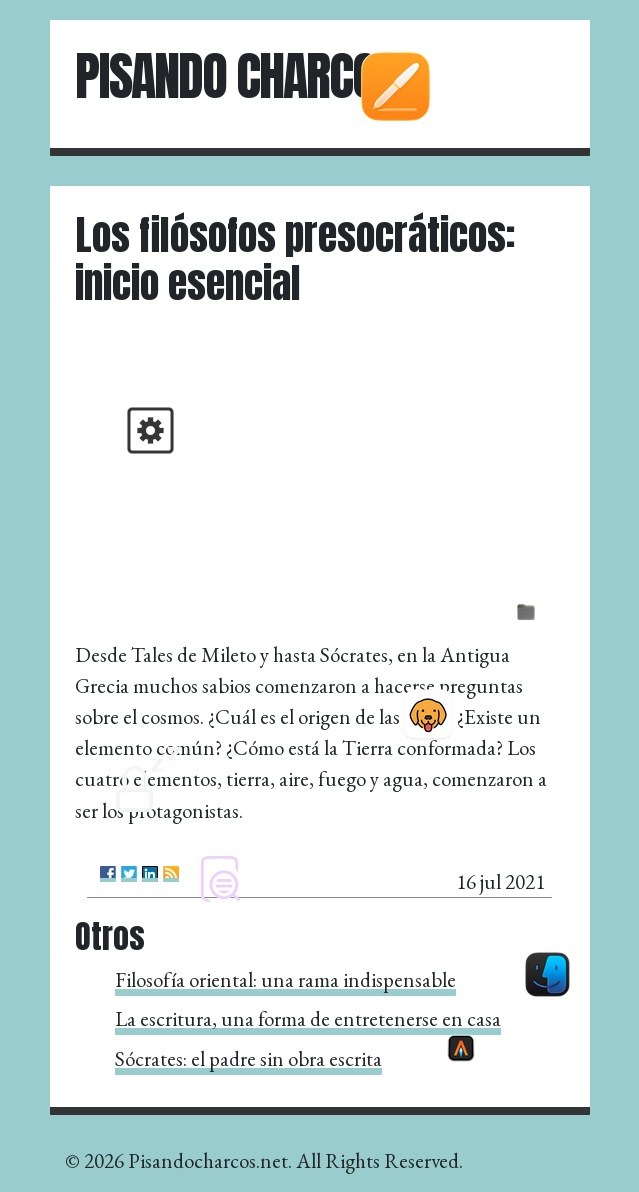  Describe the element at coordinates (526, 612) in the screenshot. I see `open folder to view files` at that location.